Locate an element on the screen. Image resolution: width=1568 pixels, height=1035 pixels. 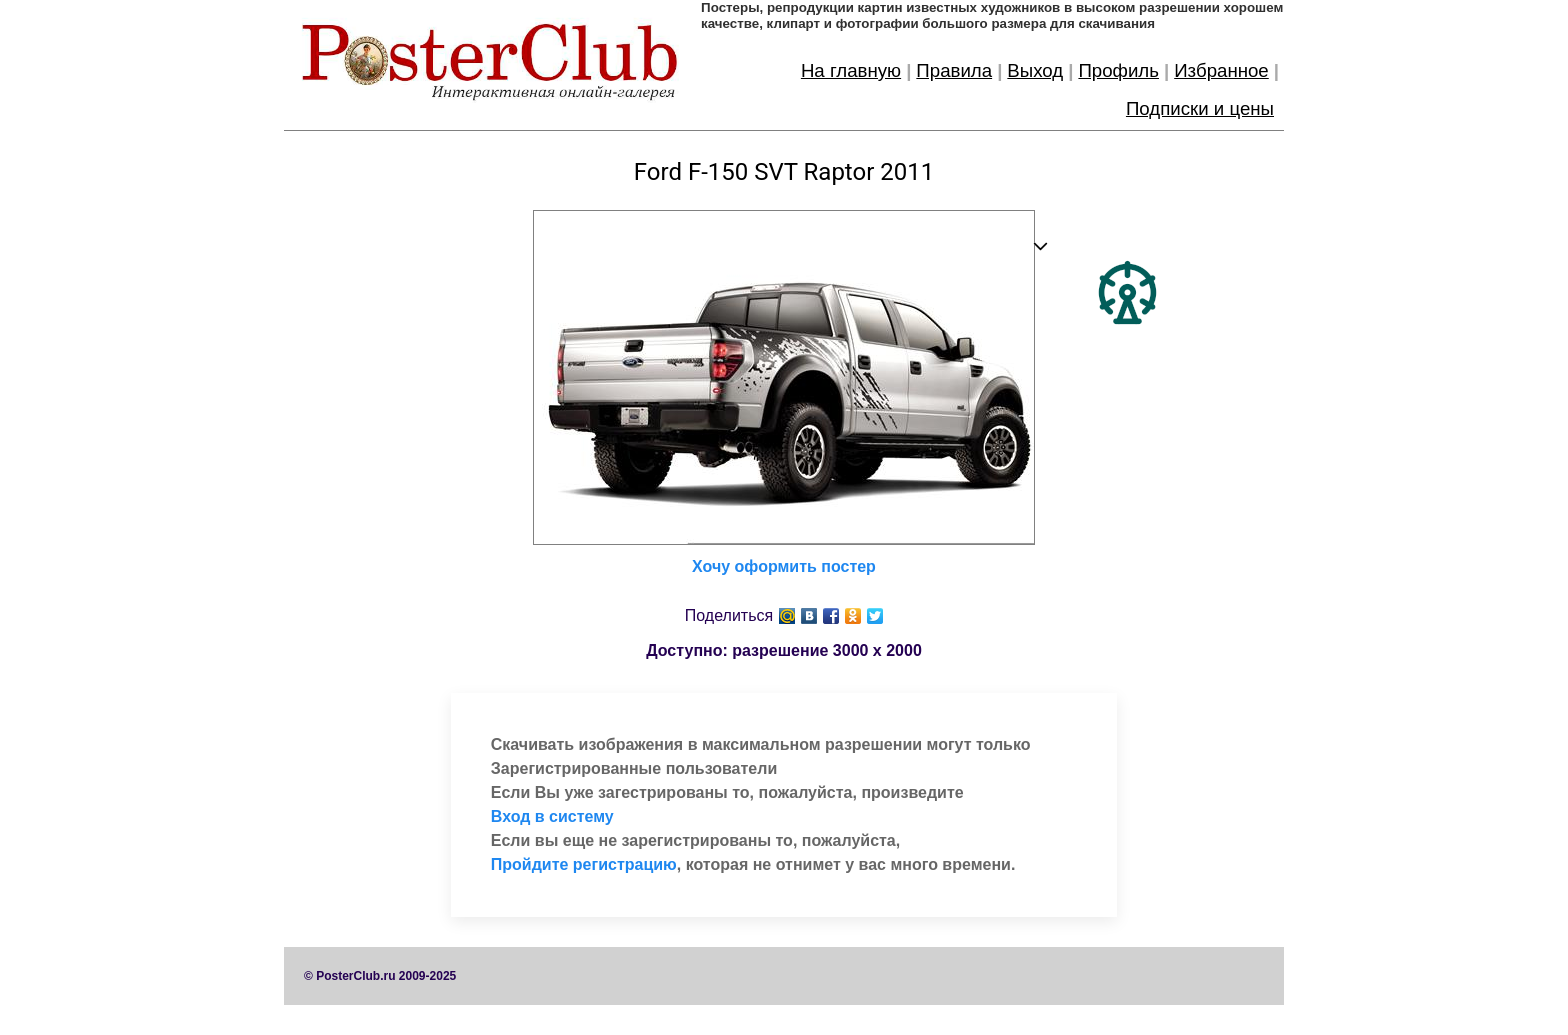
view amusement park or carnival attractions is located at coordinates (1127, 292).